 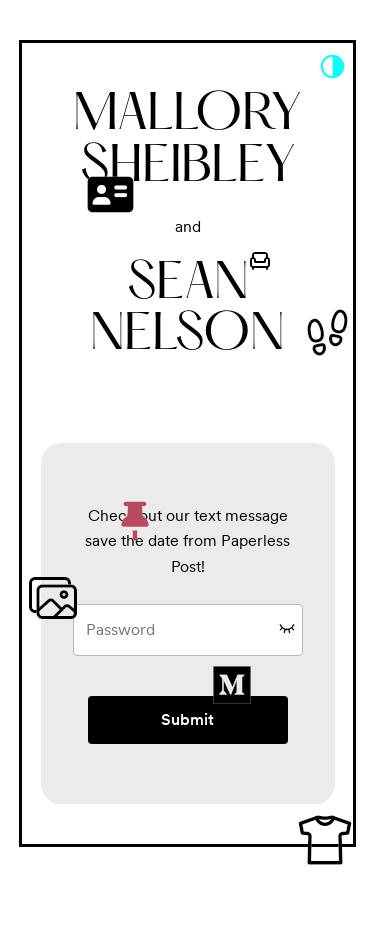 I want to click on browse furniture or home decor items, so click(x=260, y=261).